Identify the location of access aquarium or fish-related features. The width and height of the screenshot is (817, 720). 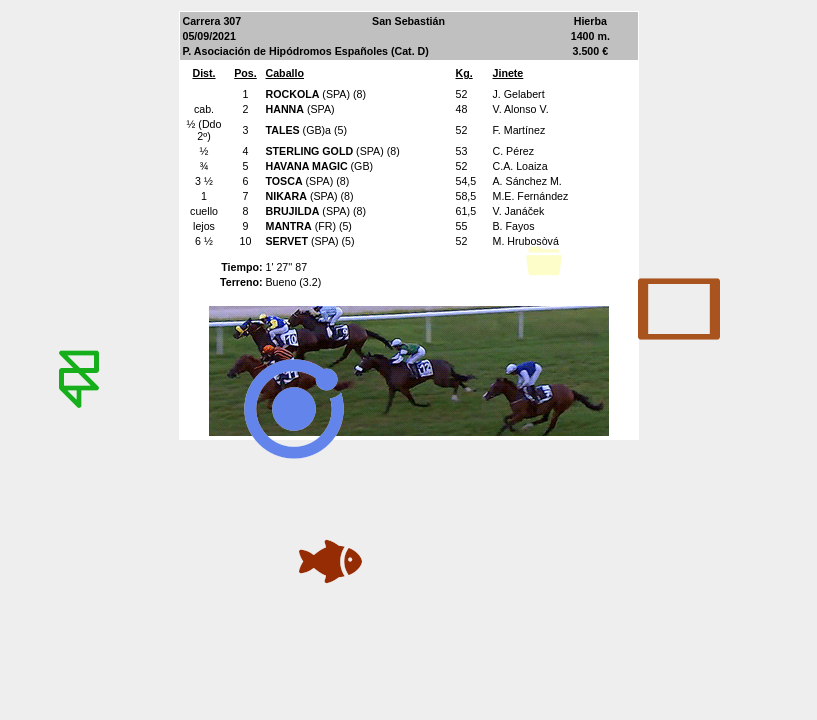
(330, 561).